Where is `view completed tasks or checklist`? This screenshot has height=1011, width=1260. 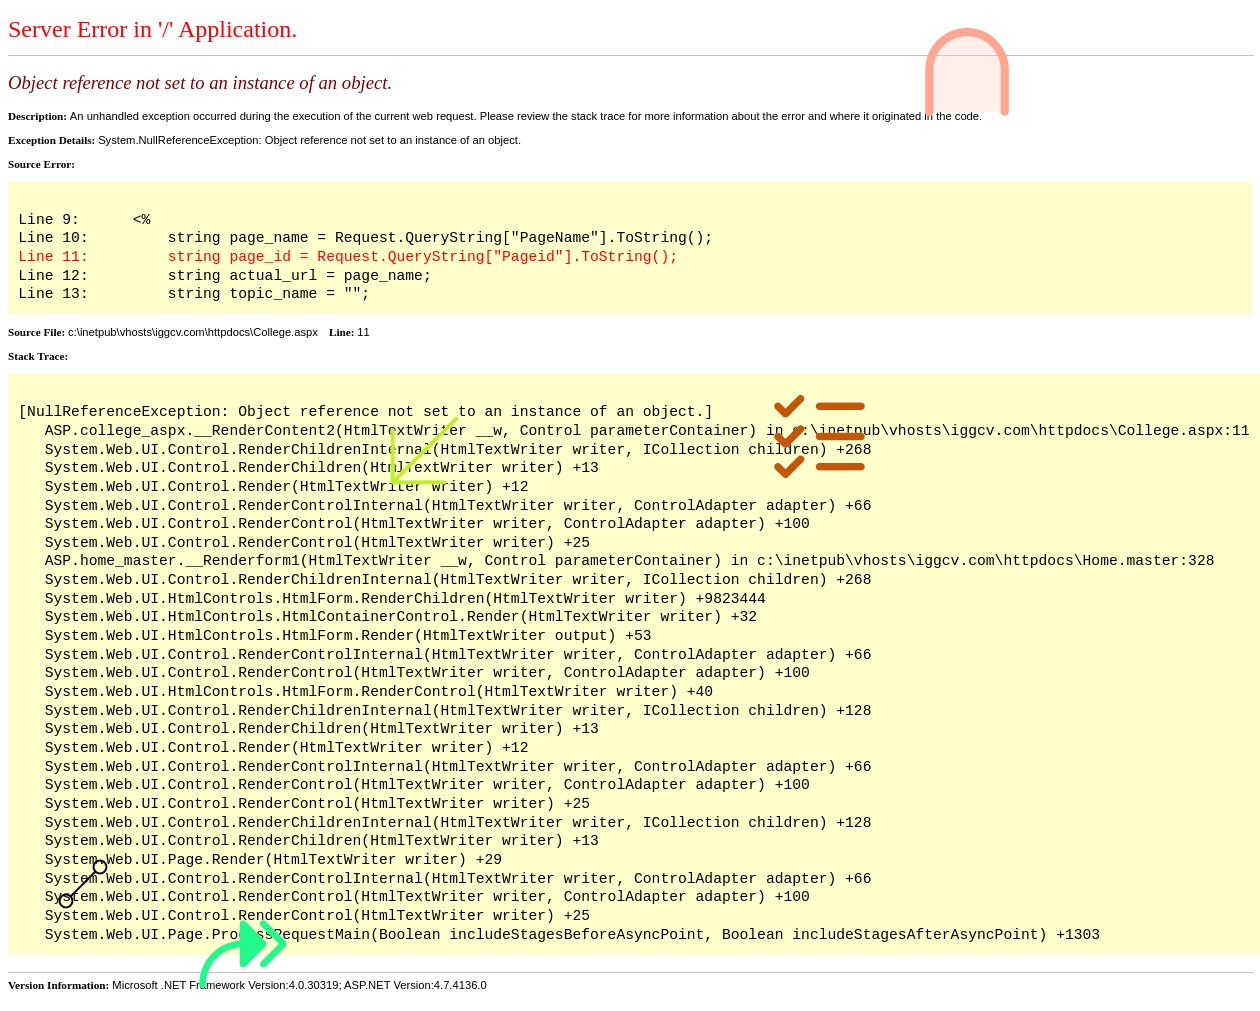 view completed tasks or checklist is located at coordinates (819, 436).